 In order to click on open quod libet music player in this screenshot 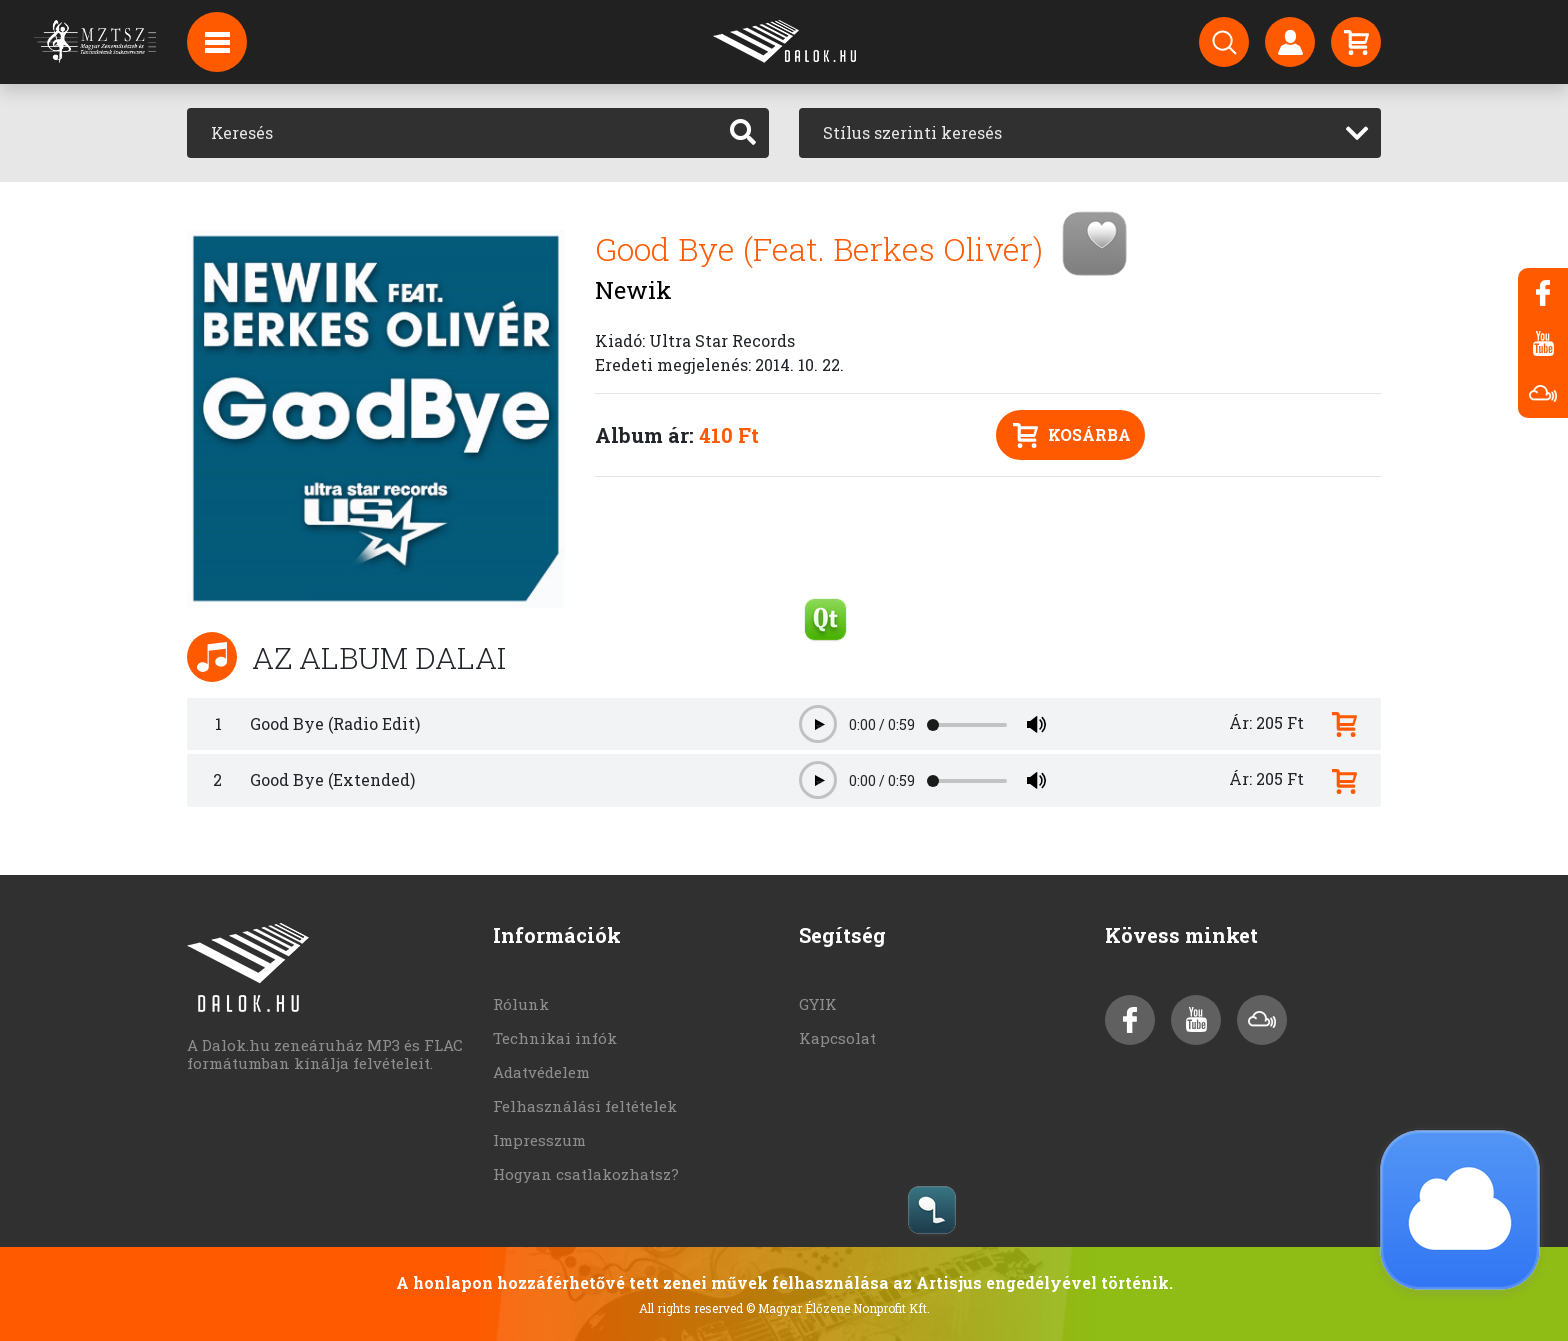, I will do `click(932, 1210)`.